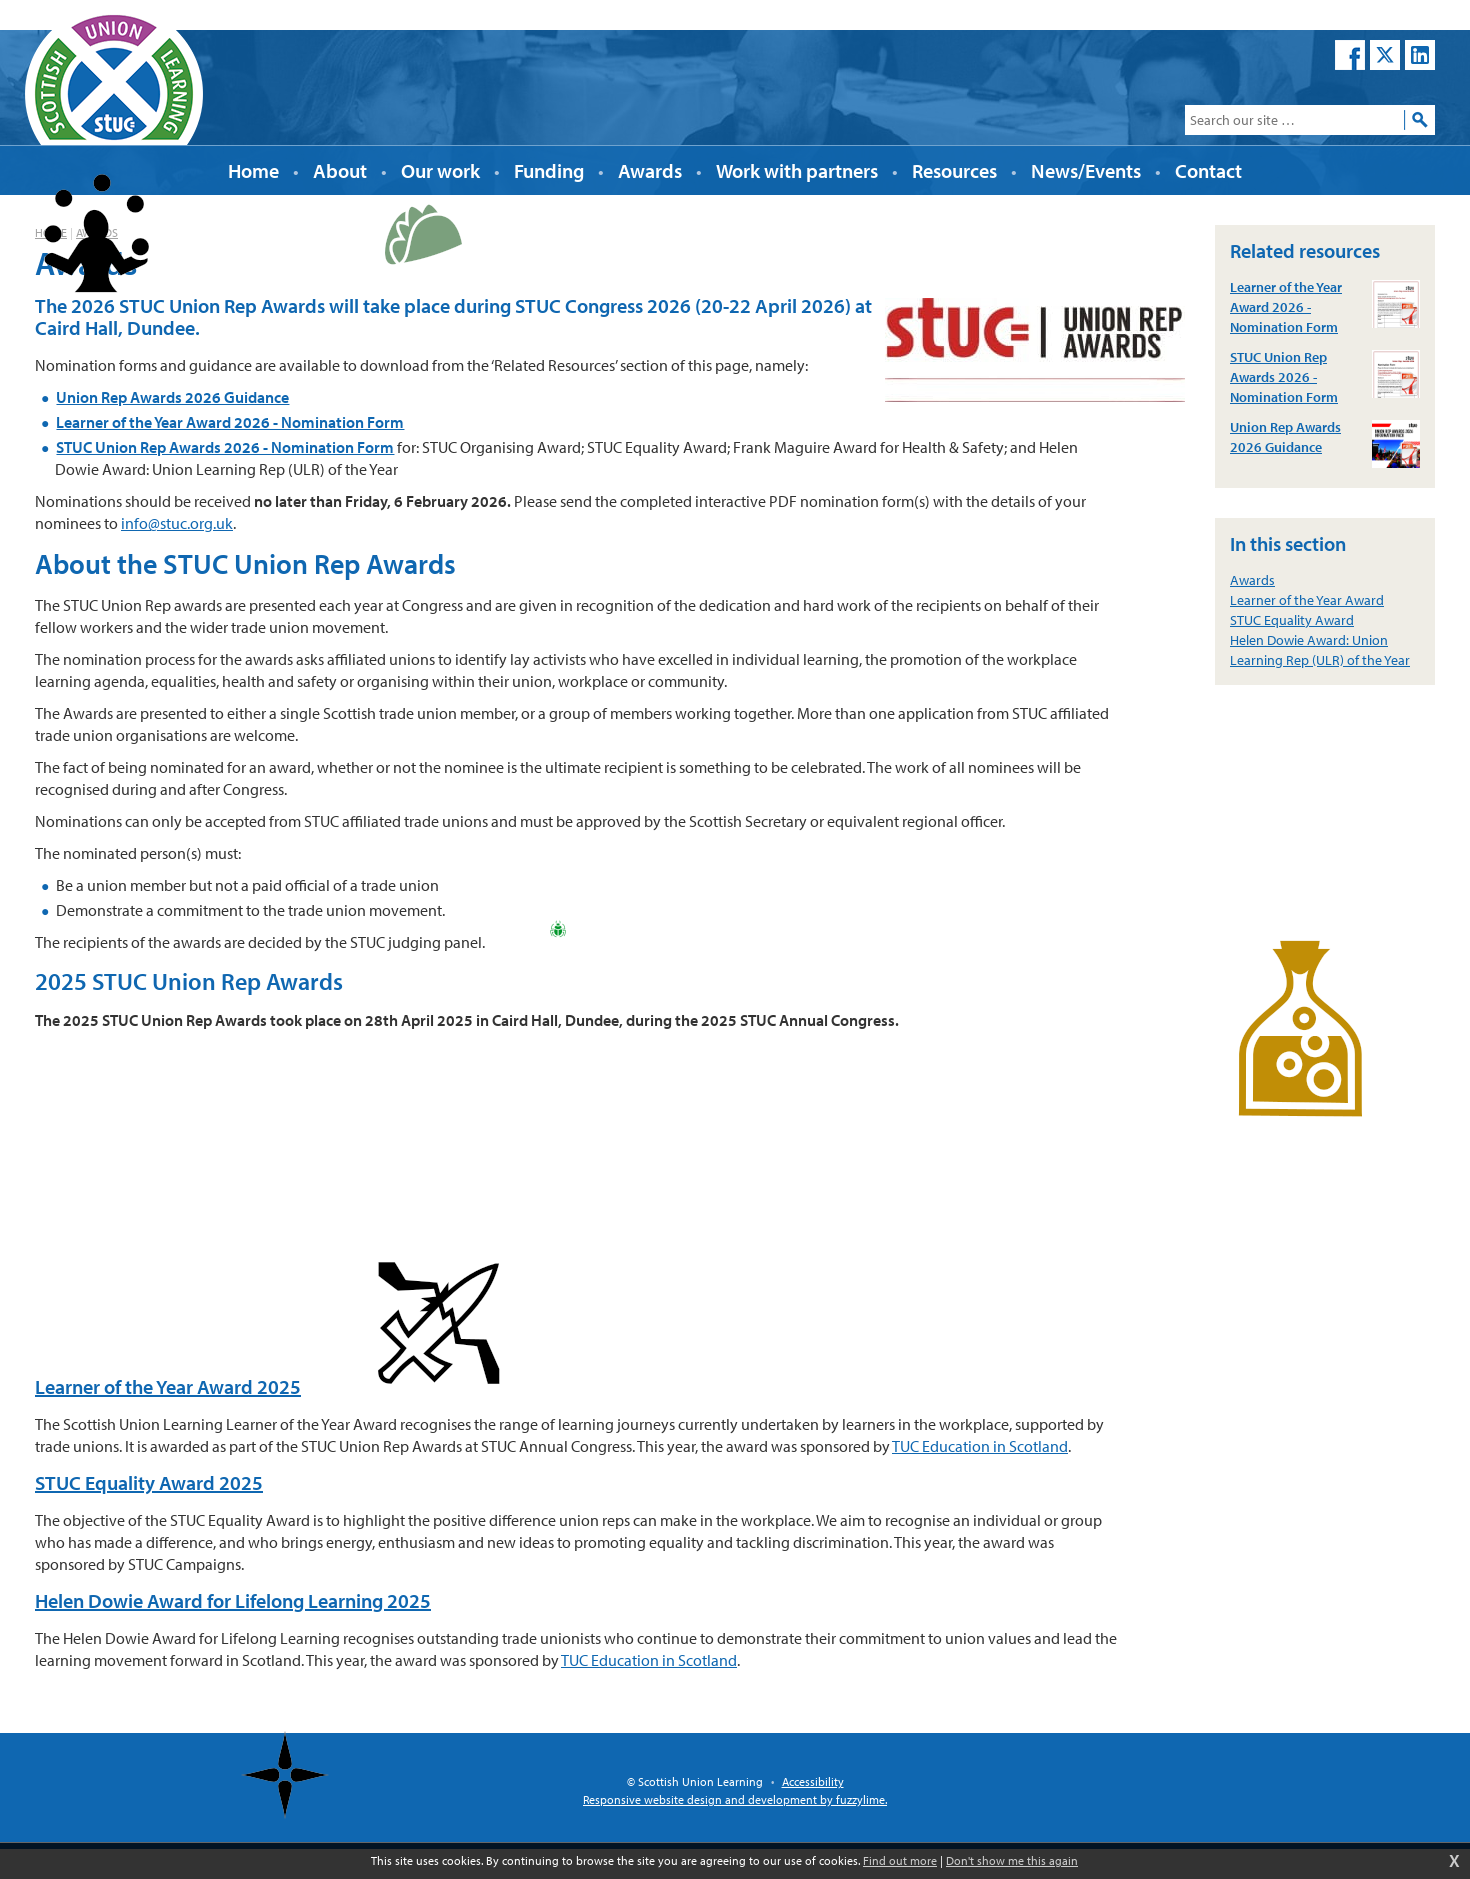 The height and width of the screenshot is (1879, 1470). I want to click on collect a rare treasure or artifact, so click(558, 929).